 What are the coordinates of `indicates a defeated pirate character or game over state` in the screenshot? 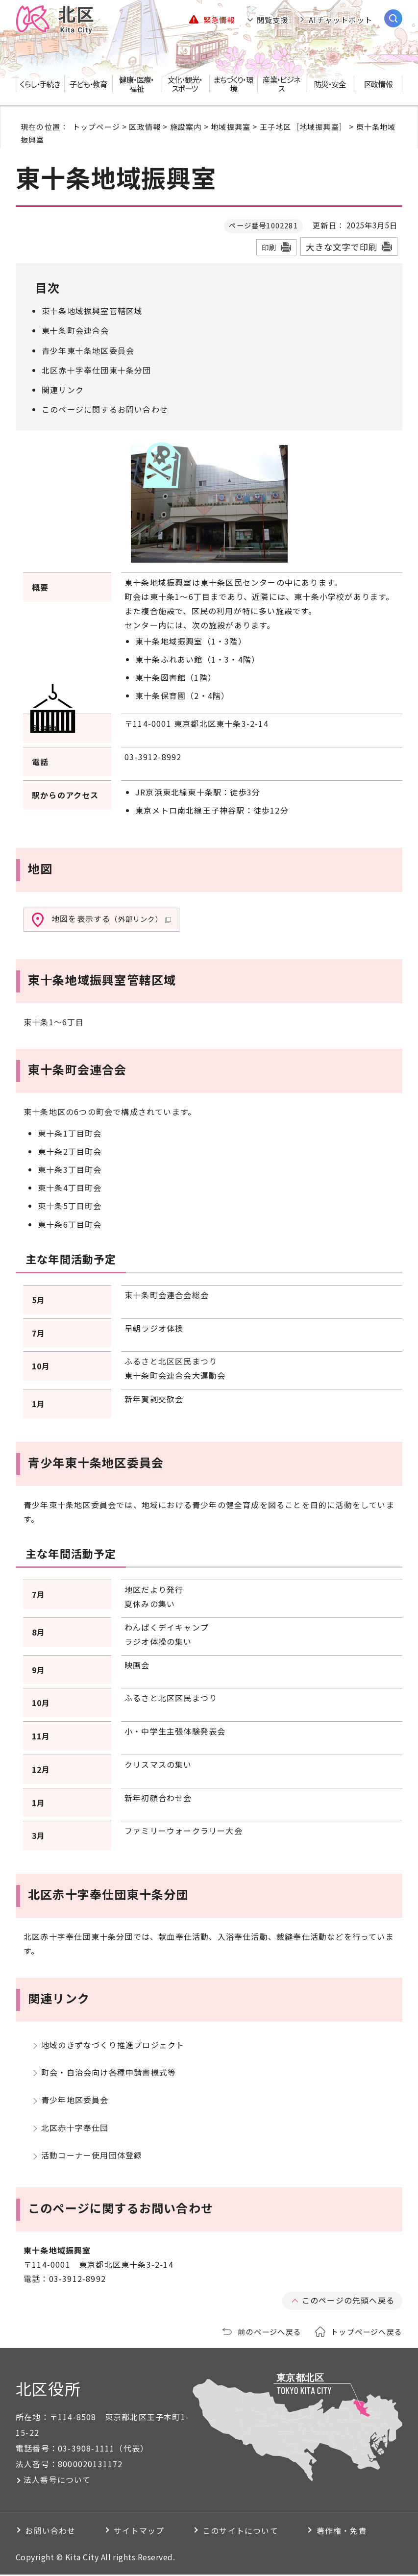 It's located at (160, 465).